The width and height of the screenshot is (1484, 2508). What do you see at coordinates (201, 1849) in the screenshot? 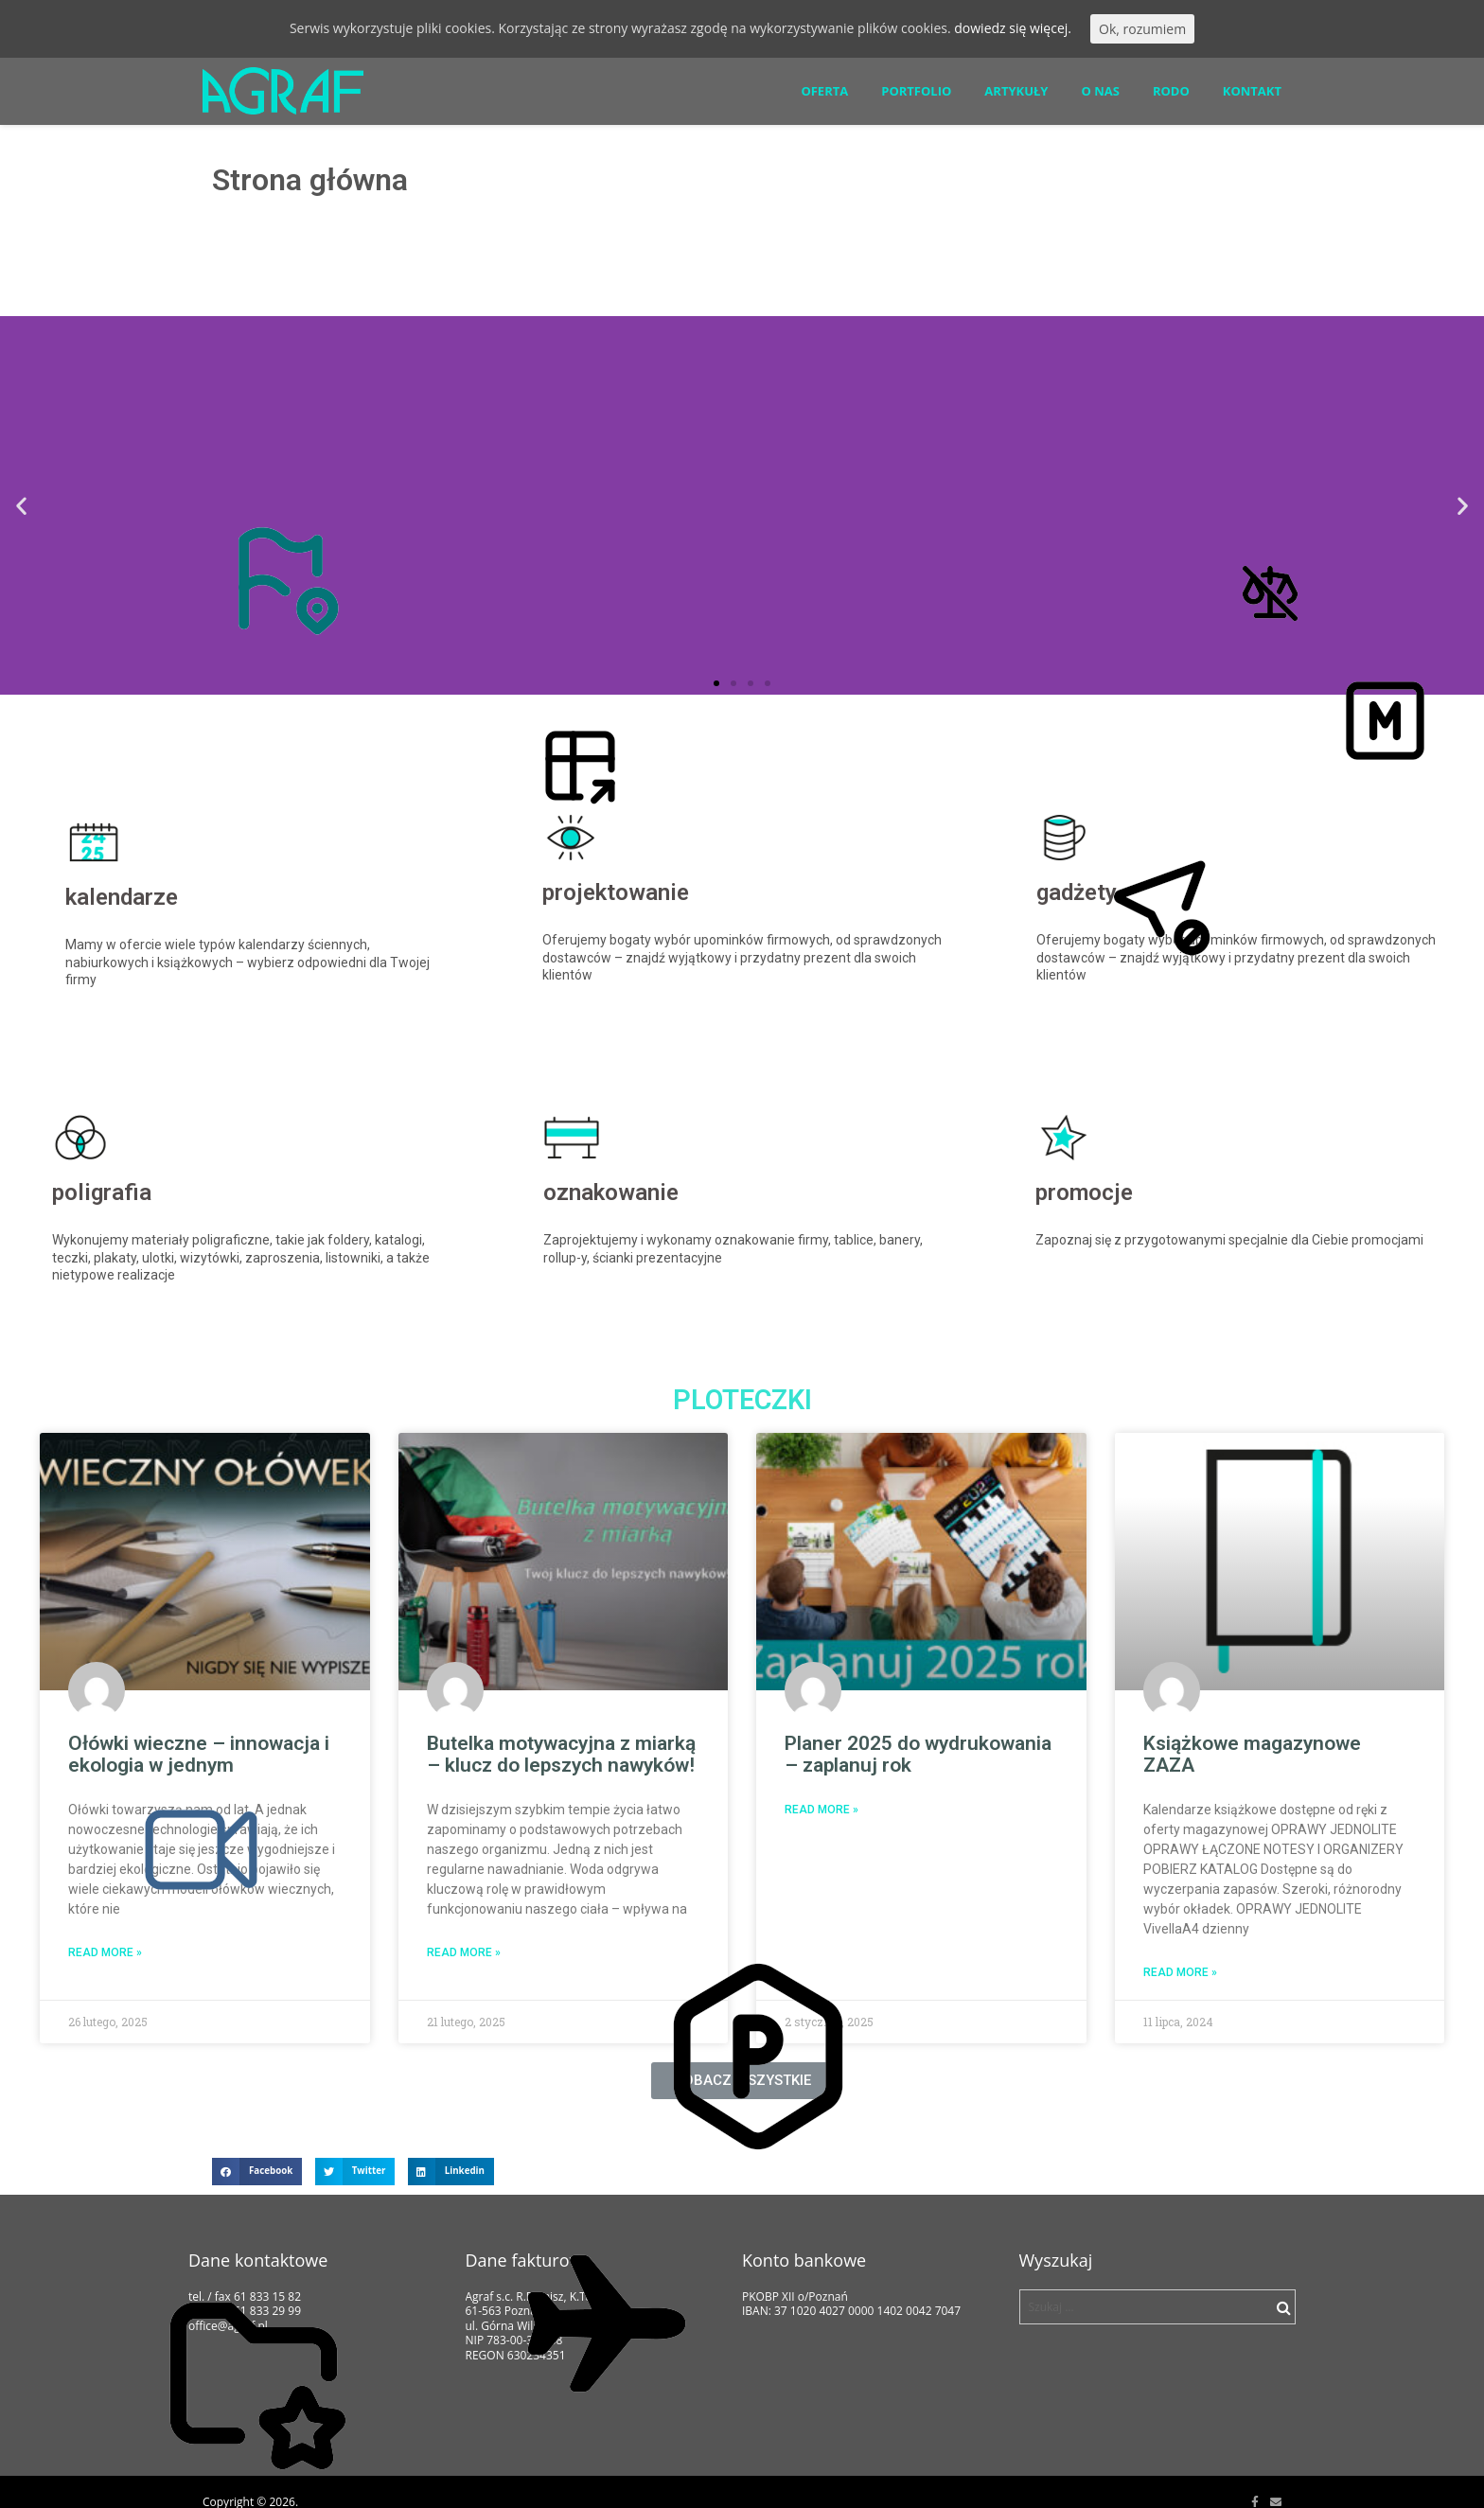
I see `start a video call` at bounding box center [201, 1849].